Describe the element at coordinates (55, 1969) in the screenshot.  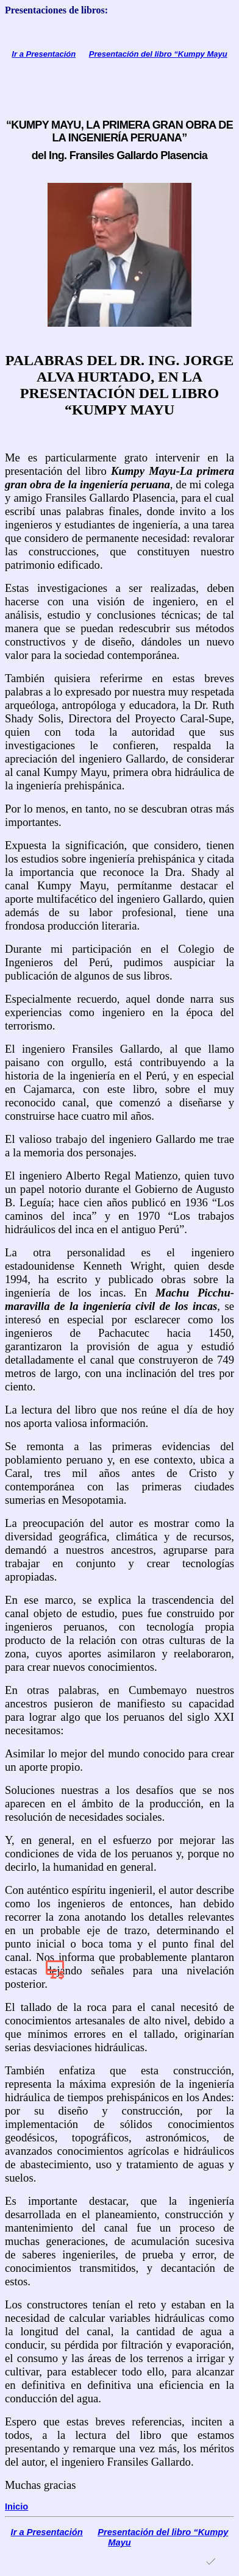
I see `view billing or payment on desktop` at that location.